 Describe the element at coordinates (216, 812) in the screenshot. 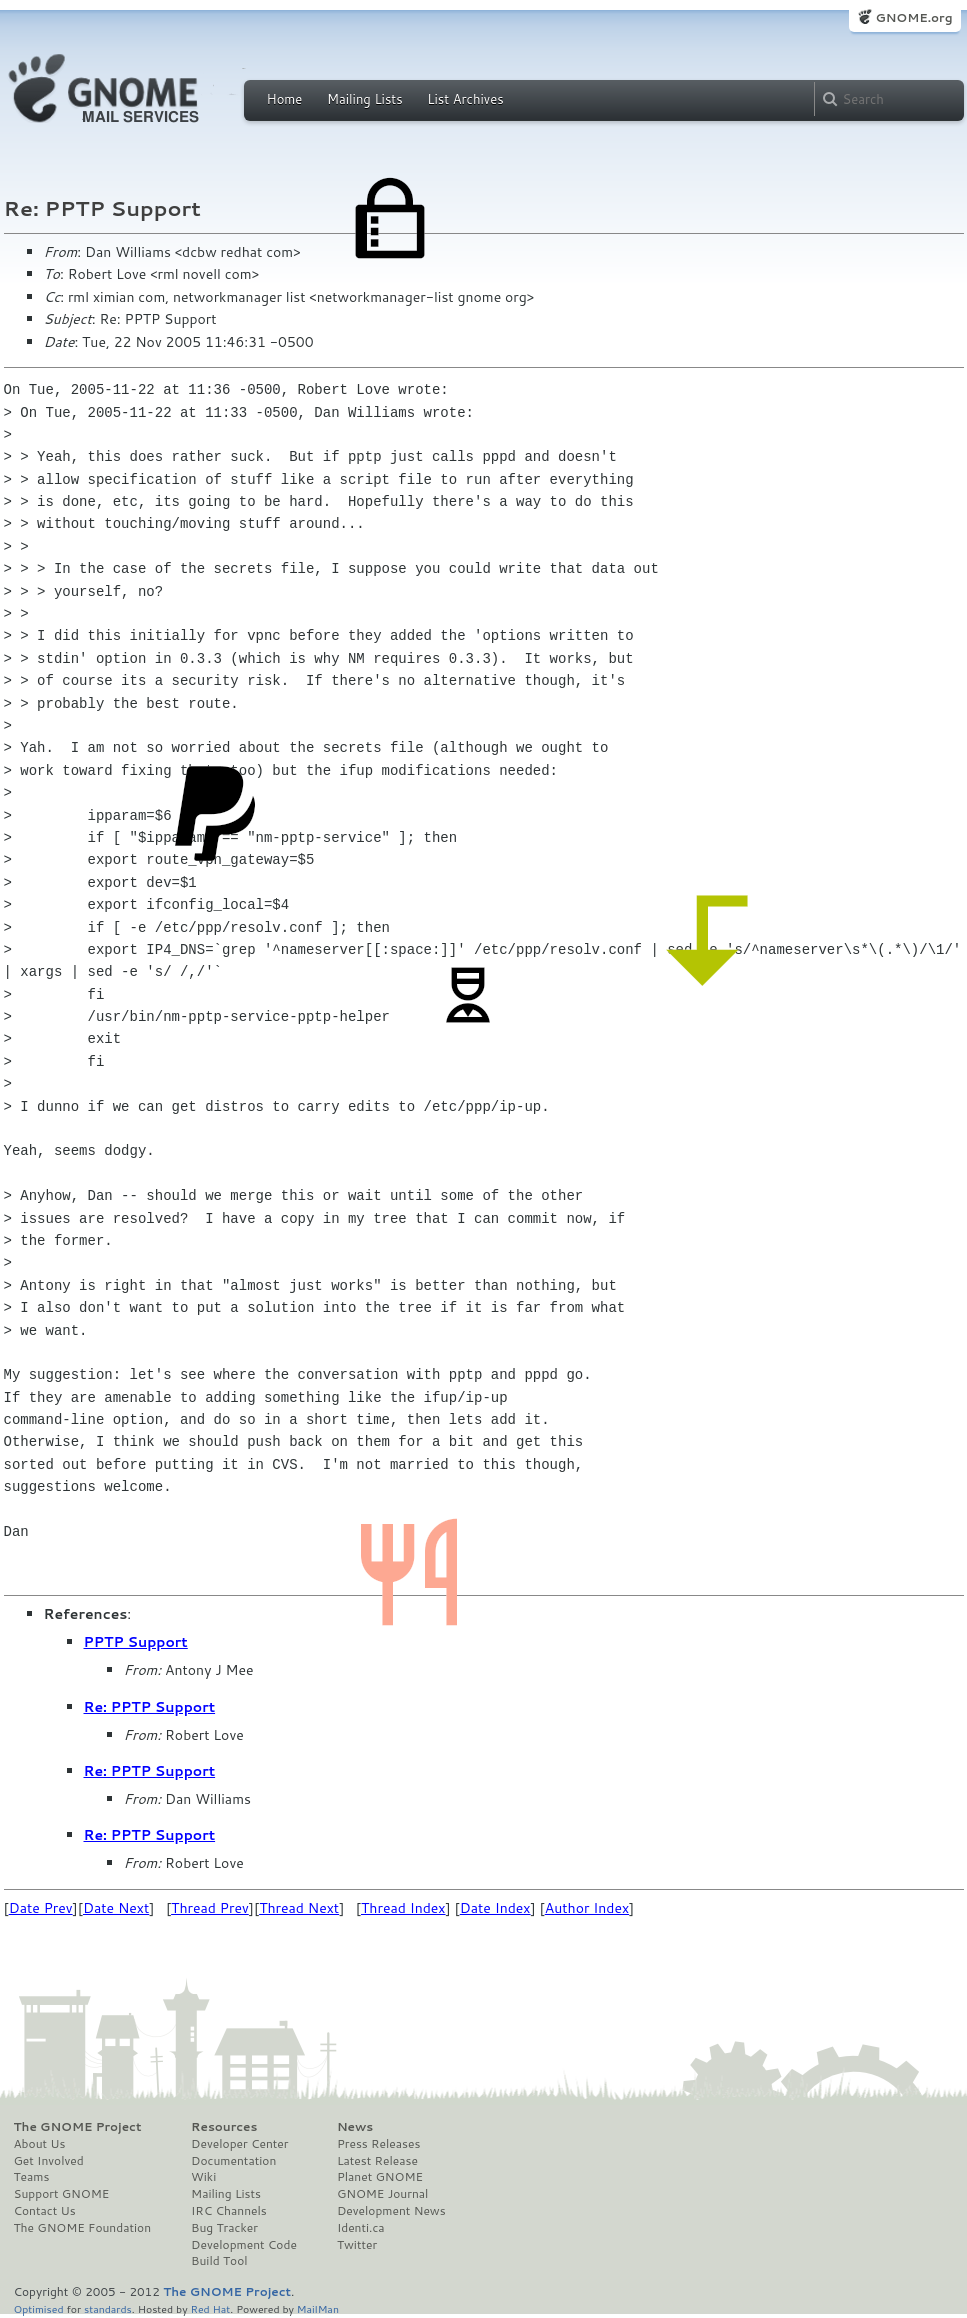

I see `pay with PayPal` at that location.